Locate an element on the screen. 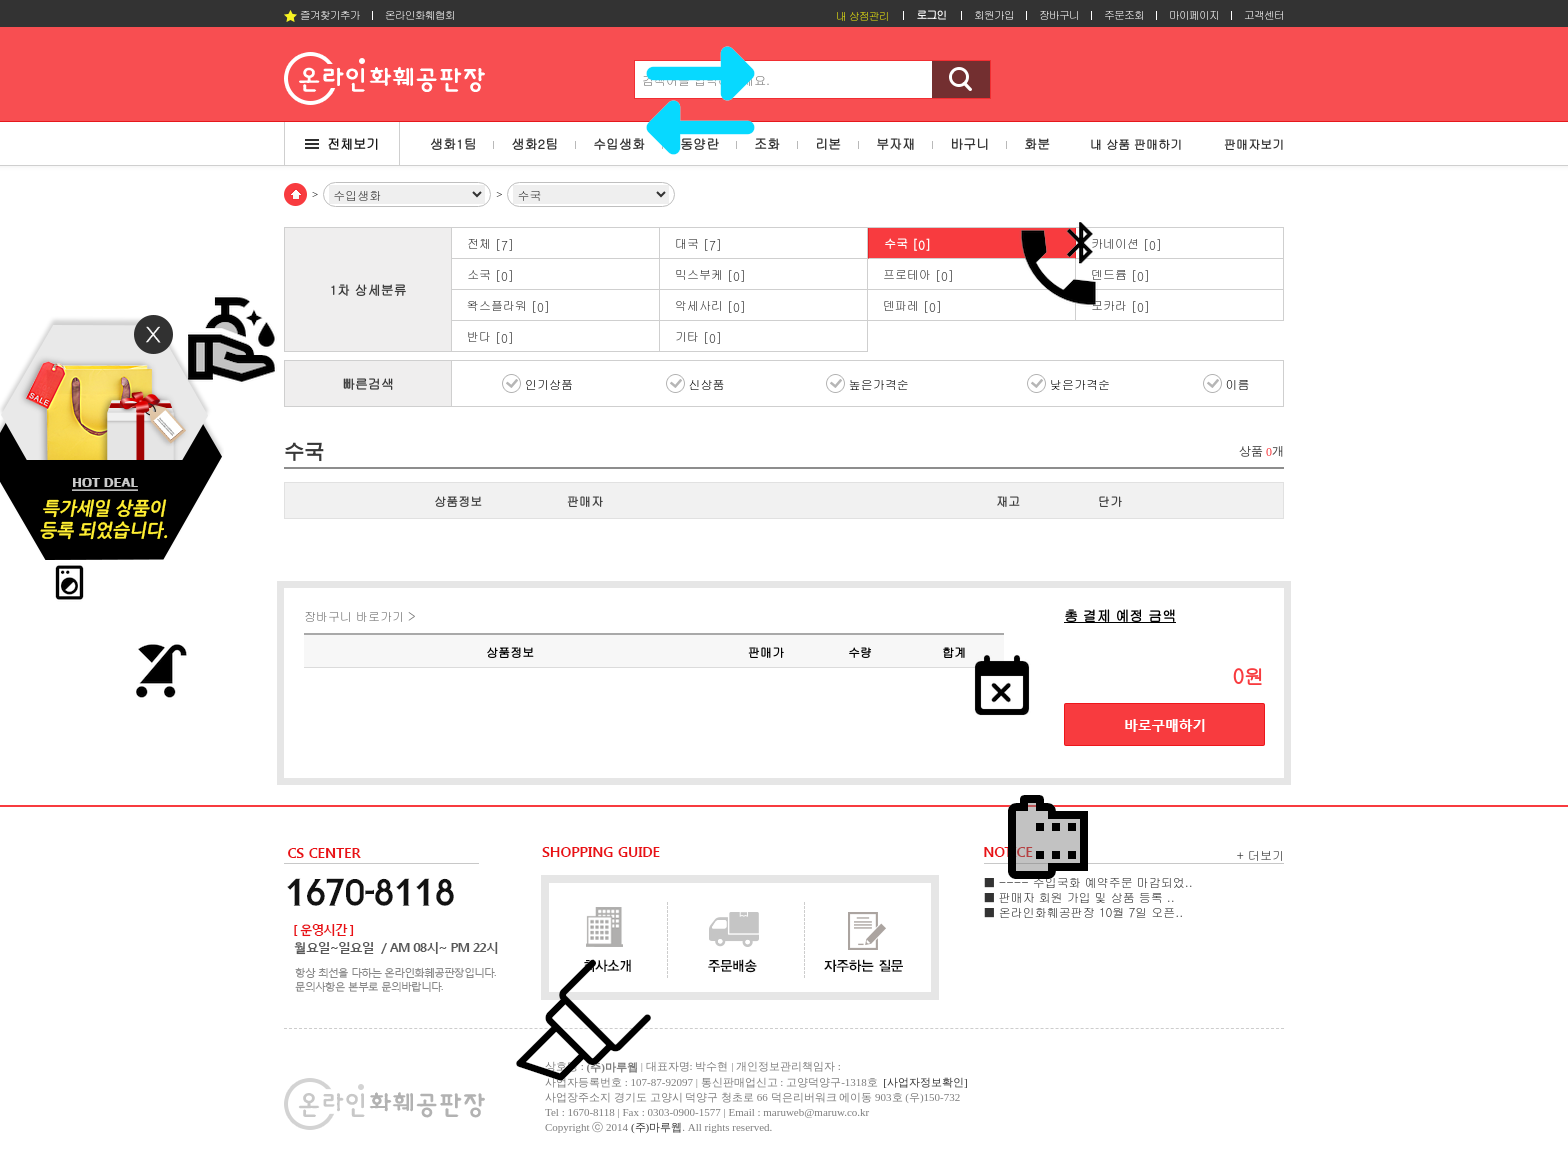 The image size is (1568, 1155). find nearby laundromat or laundry services is located at coordinates (69, 582).